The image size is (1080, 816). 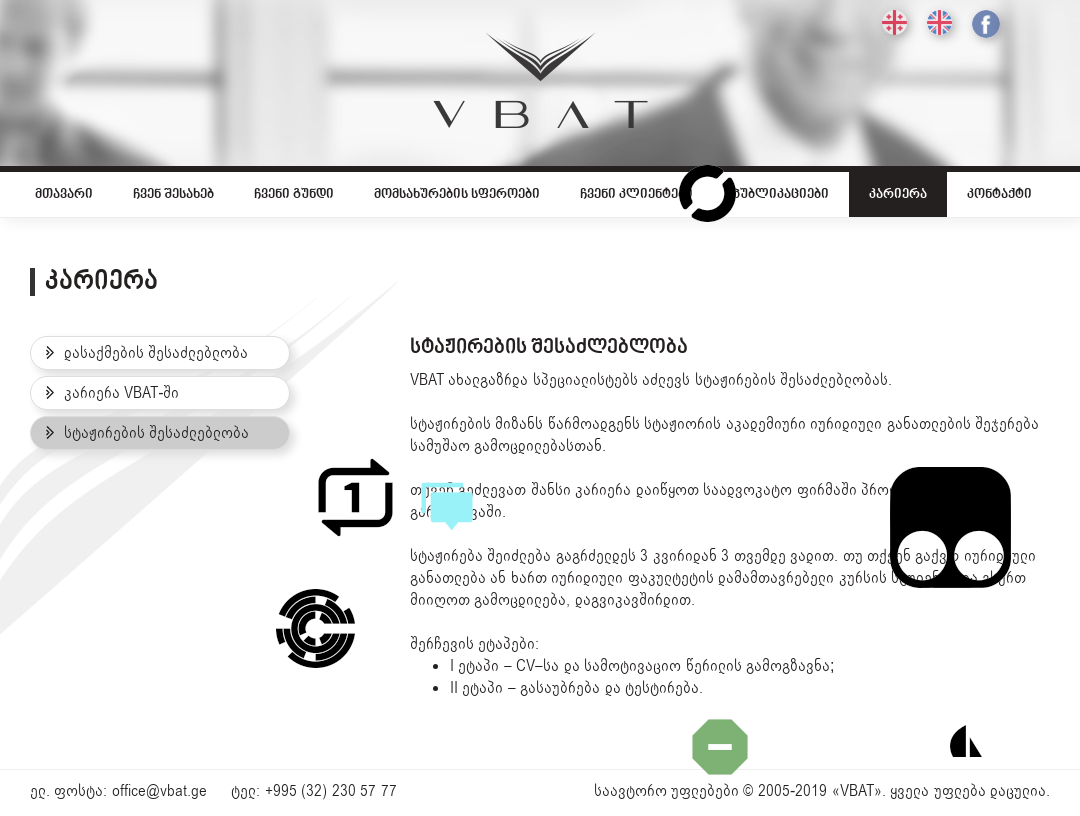 What do you see at coordinates (447, 506) in the screenshot?
I see `start a discussion or group conversation` at bounding box center [447, 506].